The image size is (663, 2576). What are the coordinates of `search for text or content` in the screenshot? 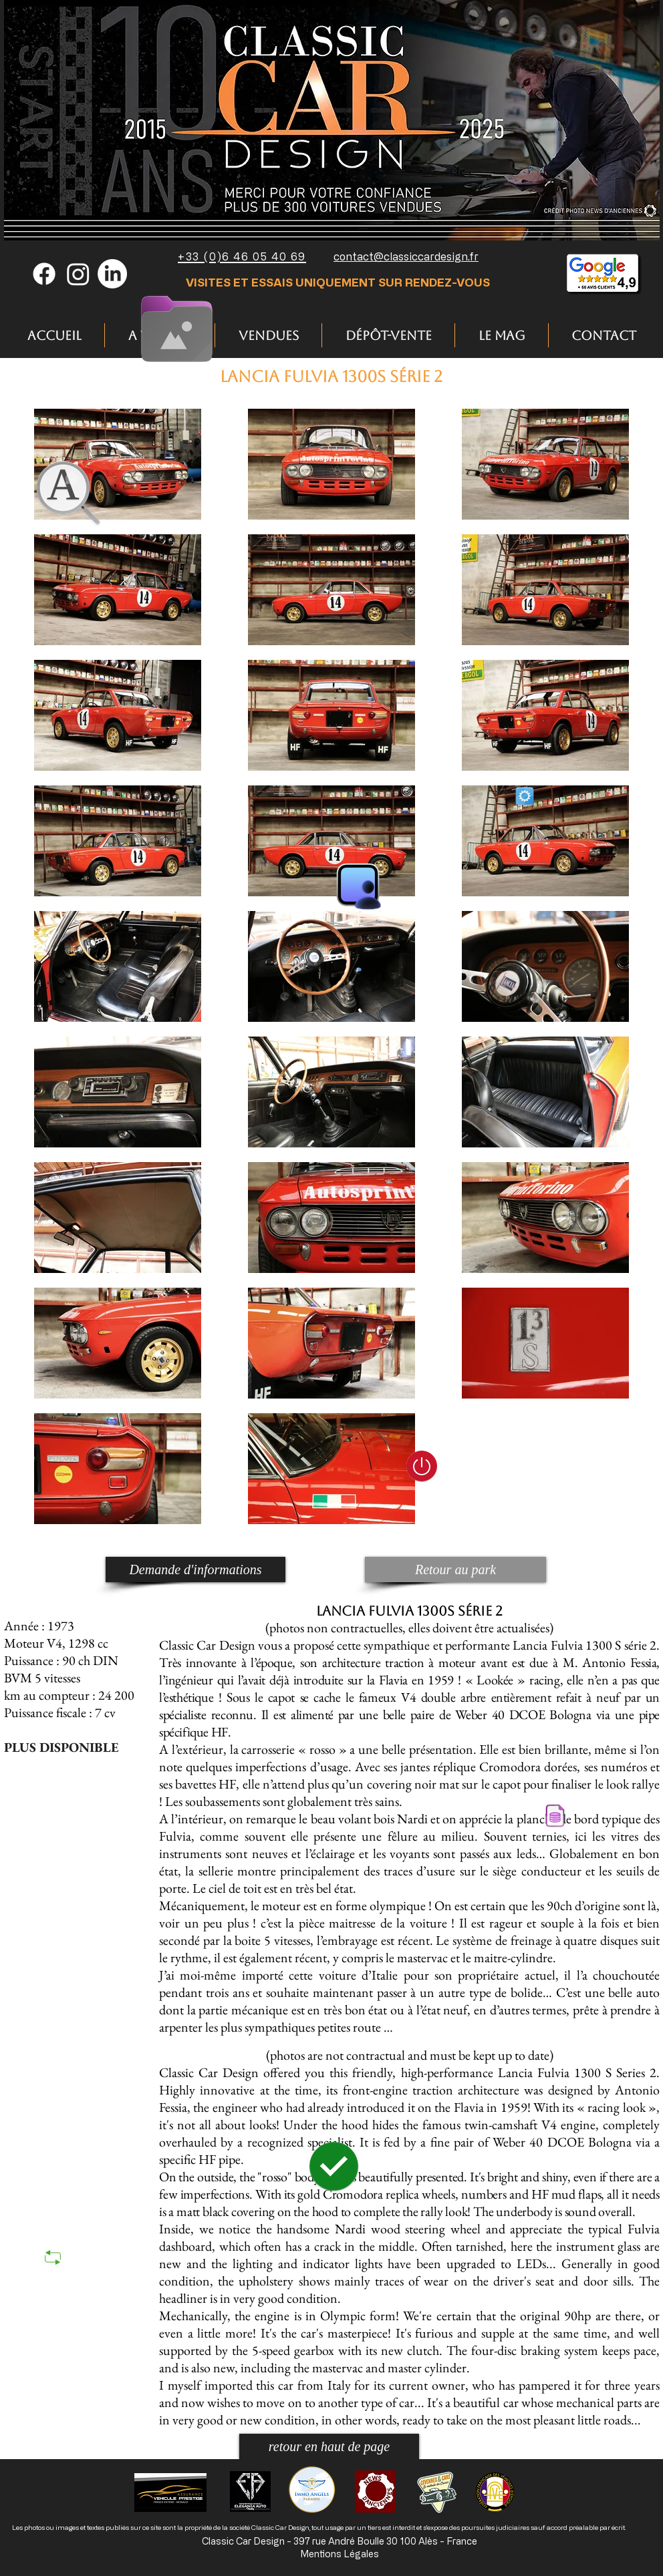 It's located at (68, 492).